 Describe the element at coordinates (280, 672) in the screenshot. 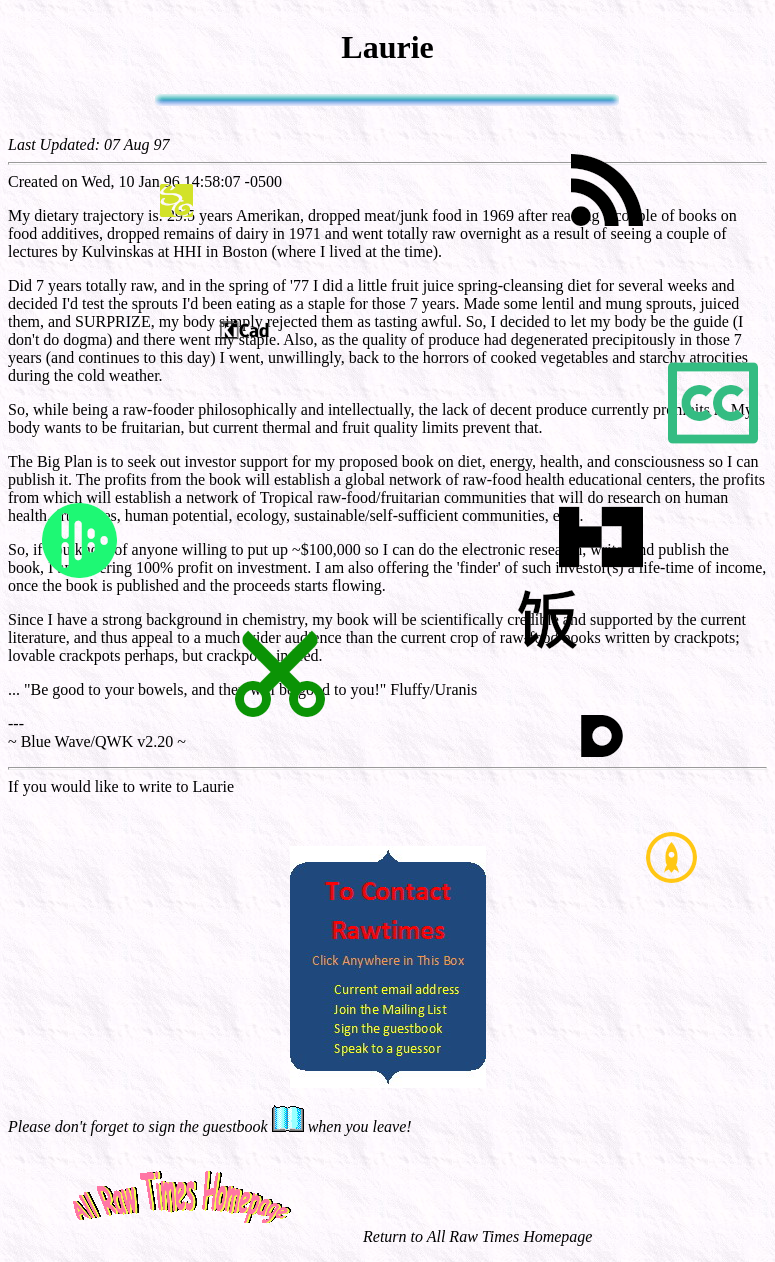

I see `cut selected content` at that location.